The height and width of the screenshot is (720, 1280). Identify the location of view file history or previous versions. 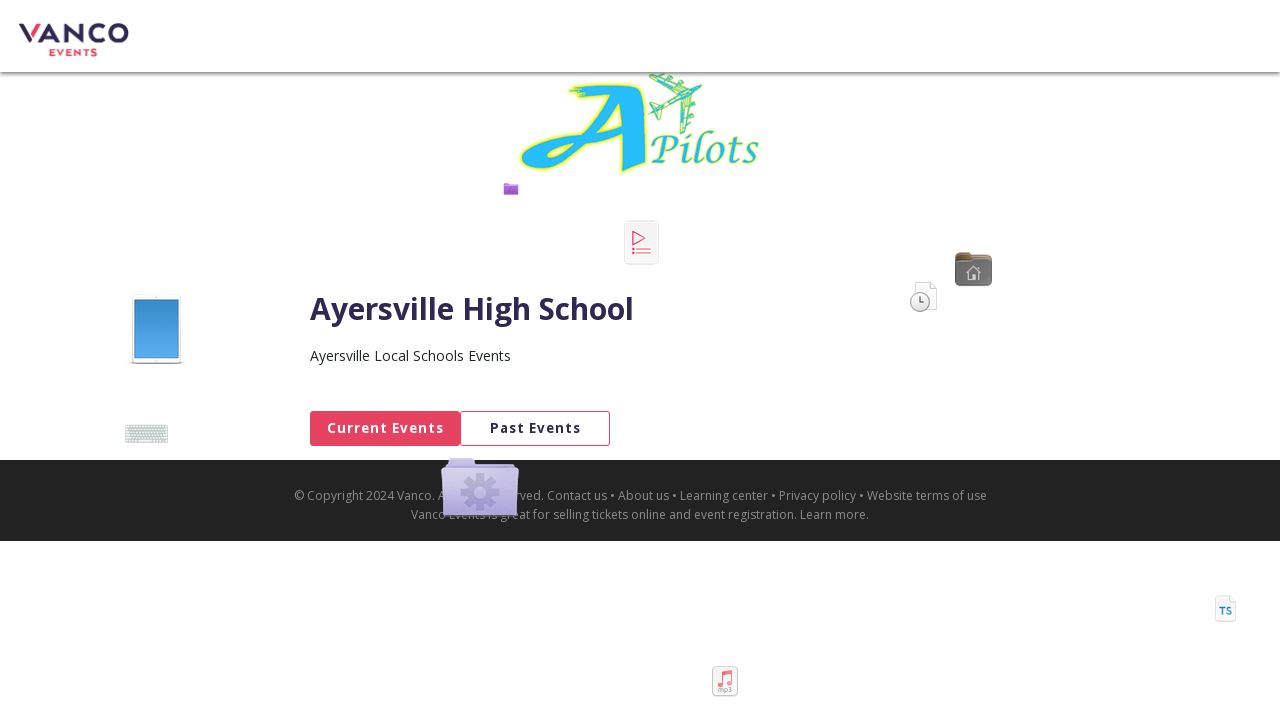
(926, 296).